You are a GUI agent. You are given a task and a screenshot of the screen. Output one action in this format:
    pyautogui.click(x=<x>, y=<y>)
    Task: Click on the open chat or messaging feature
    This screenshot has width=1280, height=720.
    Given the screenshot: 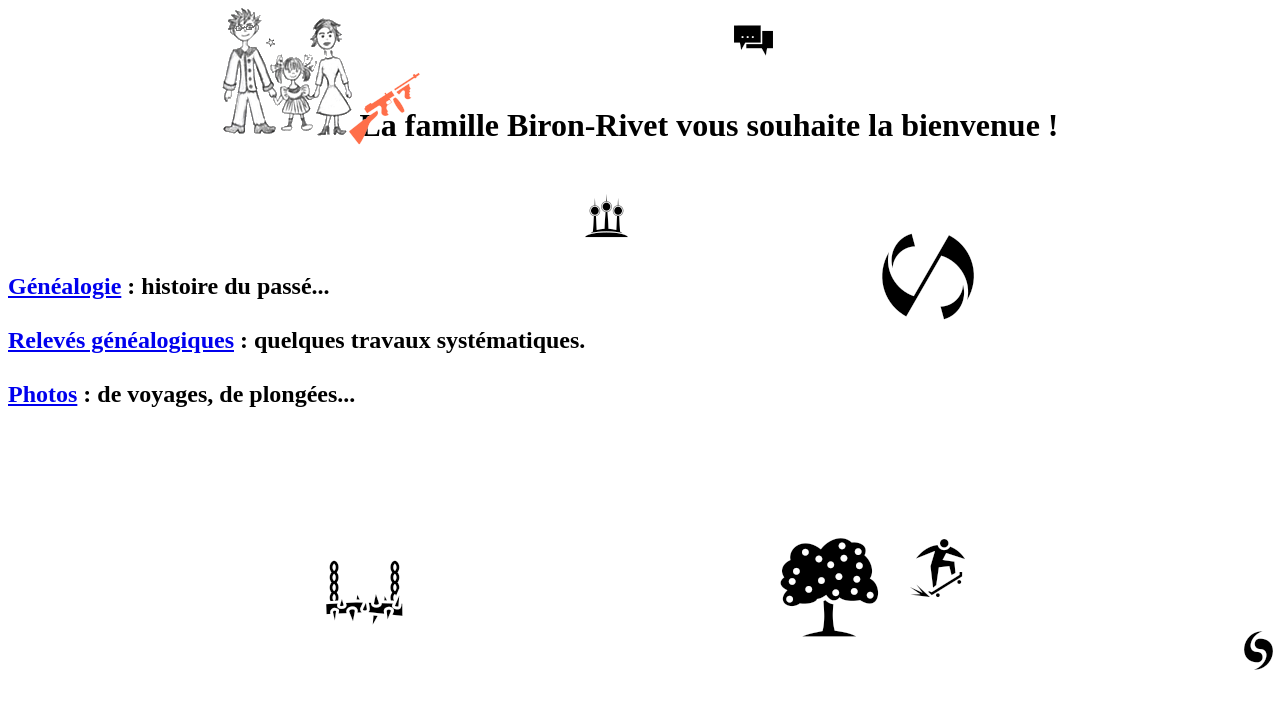 What is the action you would take?
    pyautogui.click(x=753, y=40)
    